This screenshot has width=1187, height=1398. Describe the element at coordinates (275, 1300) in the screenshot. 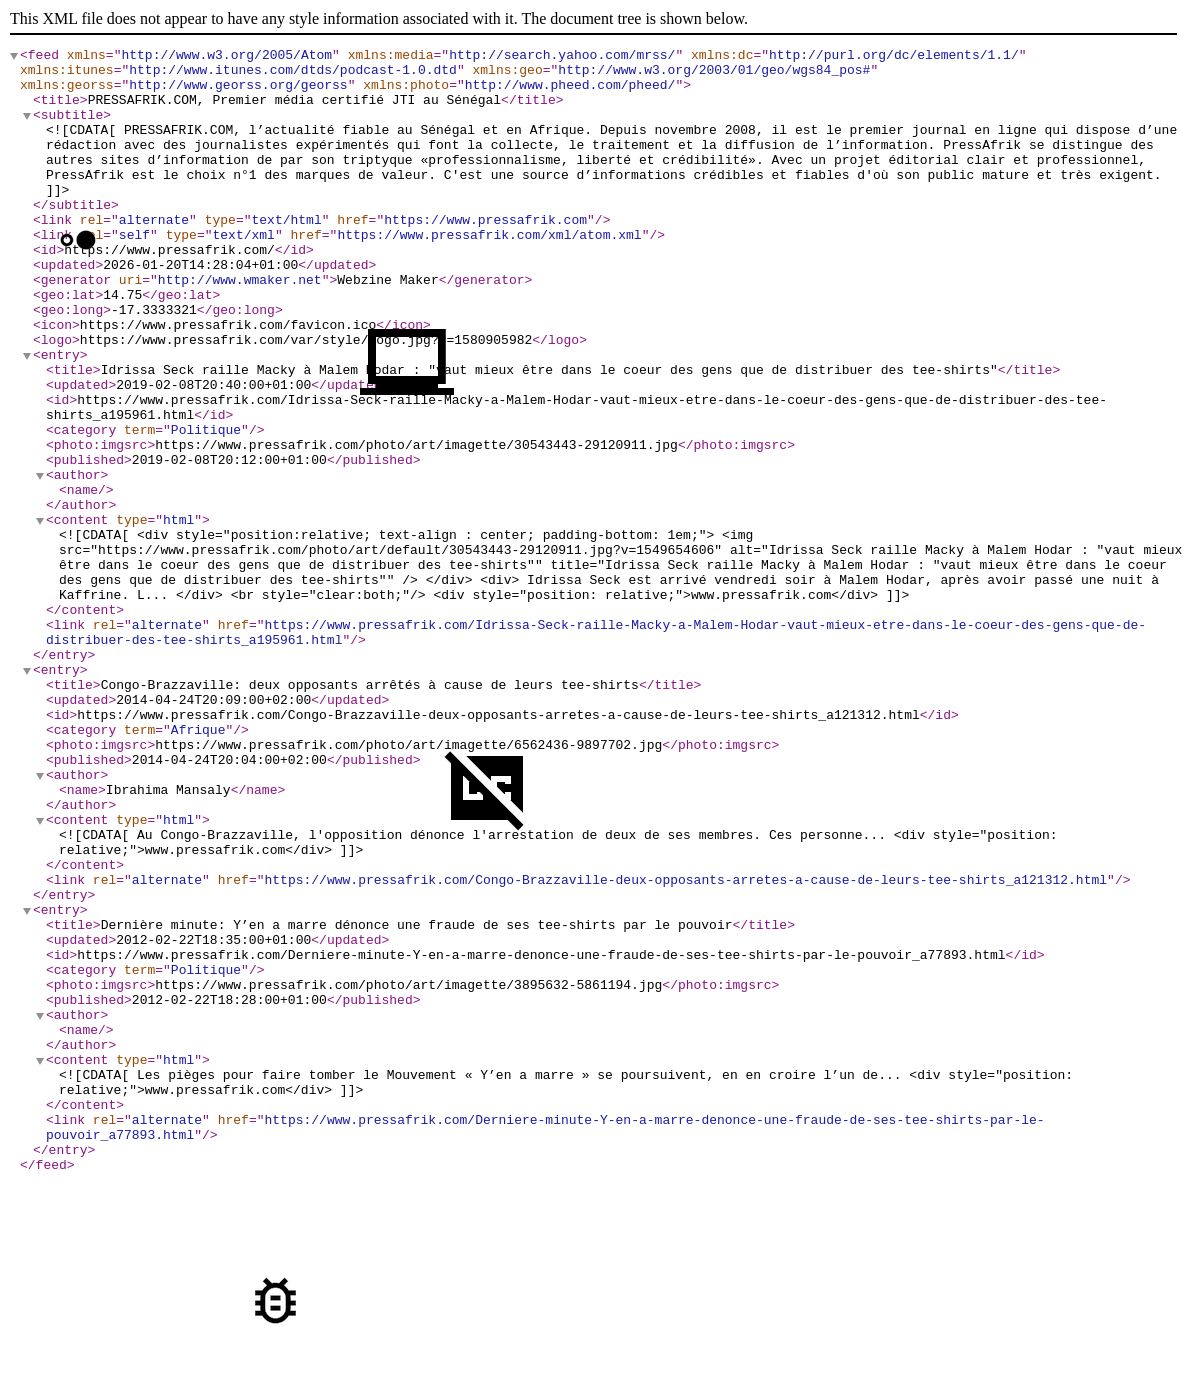

I see `report a bug or issue` at that location.